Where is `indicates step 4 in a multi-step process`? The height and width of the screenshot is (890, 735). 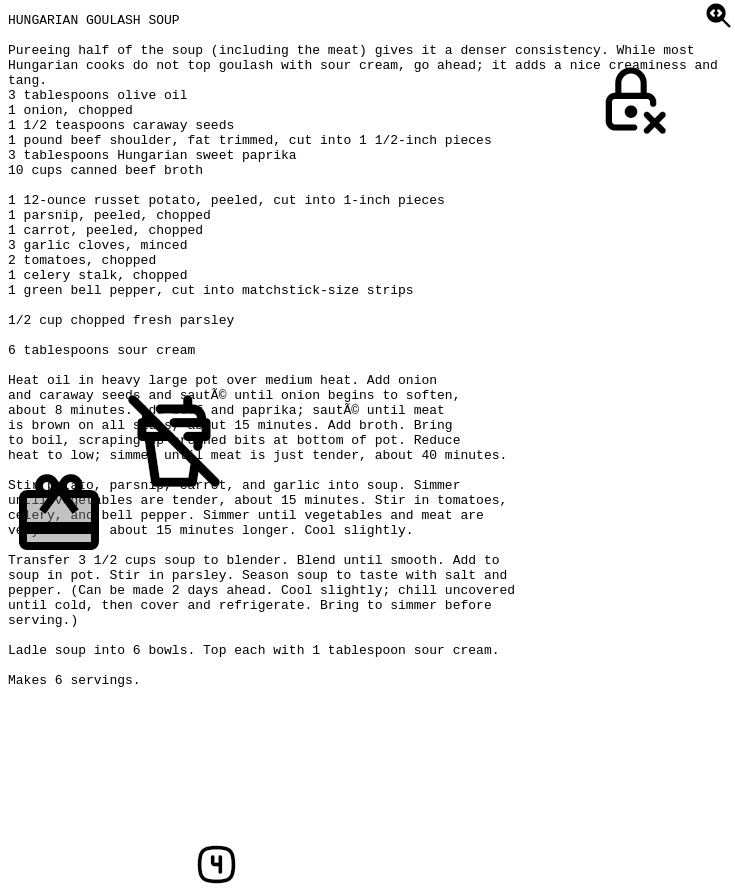
indicates step 4 in a multi-step process is located at coordinates (216, 864).